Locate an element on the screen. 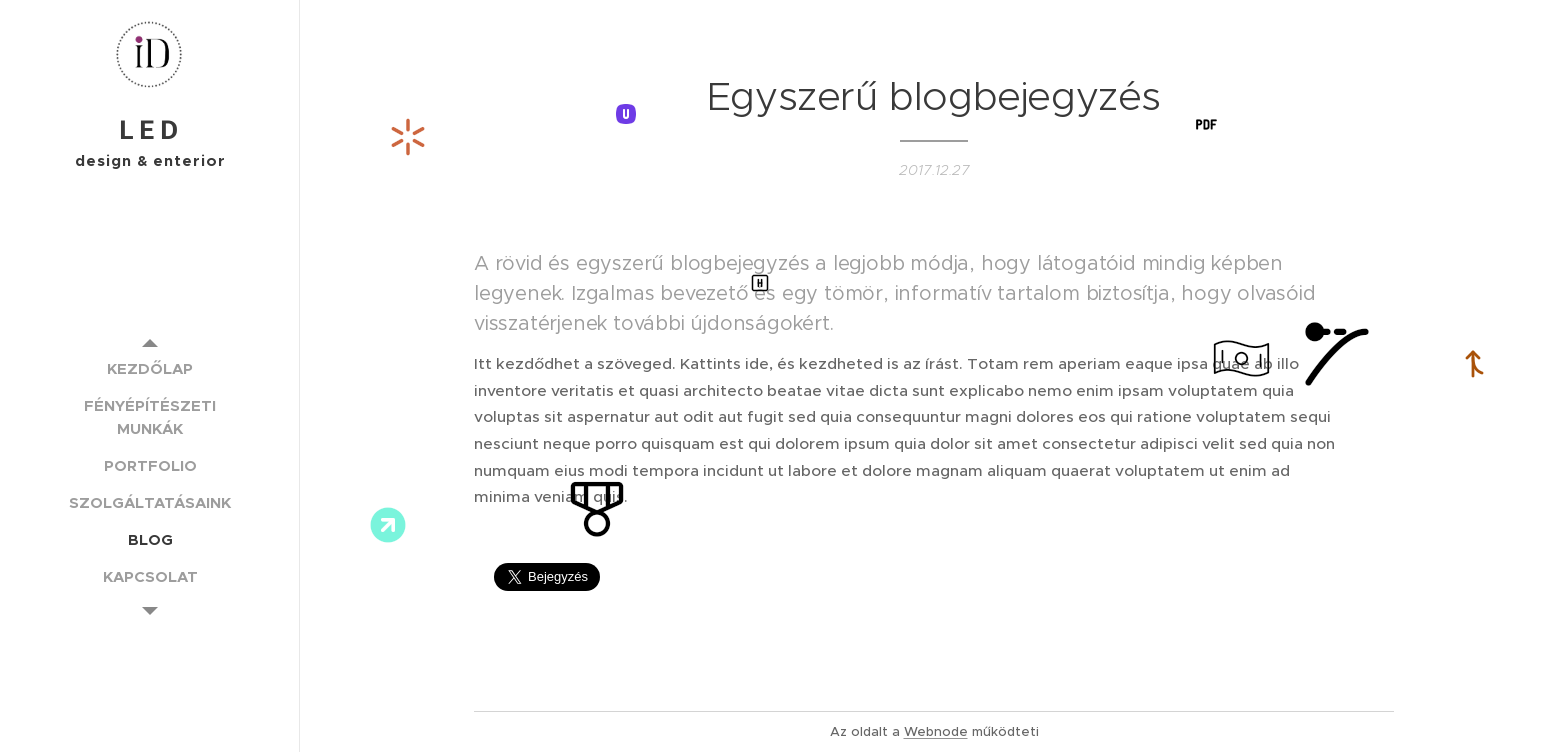 The image size is (1568, 752). view military or veteran status badge is located at coordinates (597, 506).